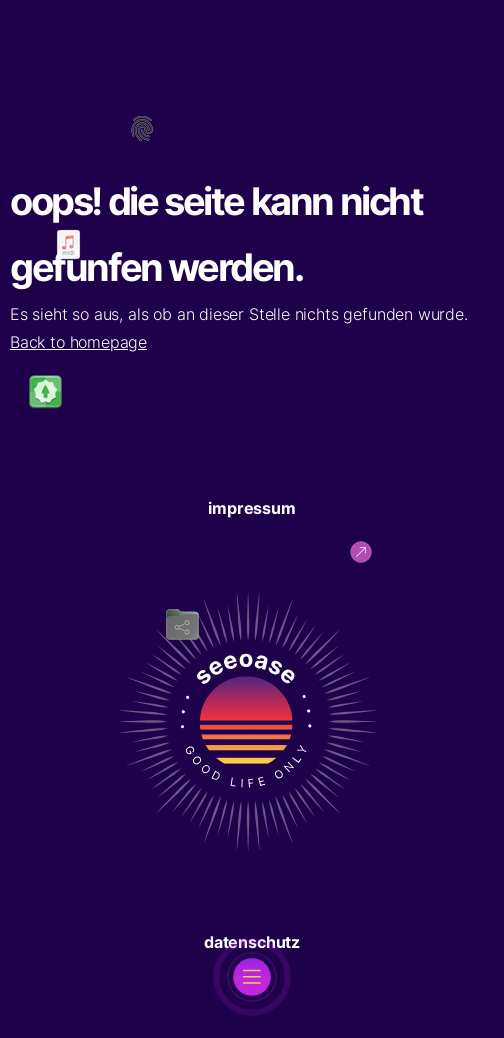  Describe the element at coordinates (143, 129) in the screenshot. I see `authenticate with biometric fingerprint` at that location.